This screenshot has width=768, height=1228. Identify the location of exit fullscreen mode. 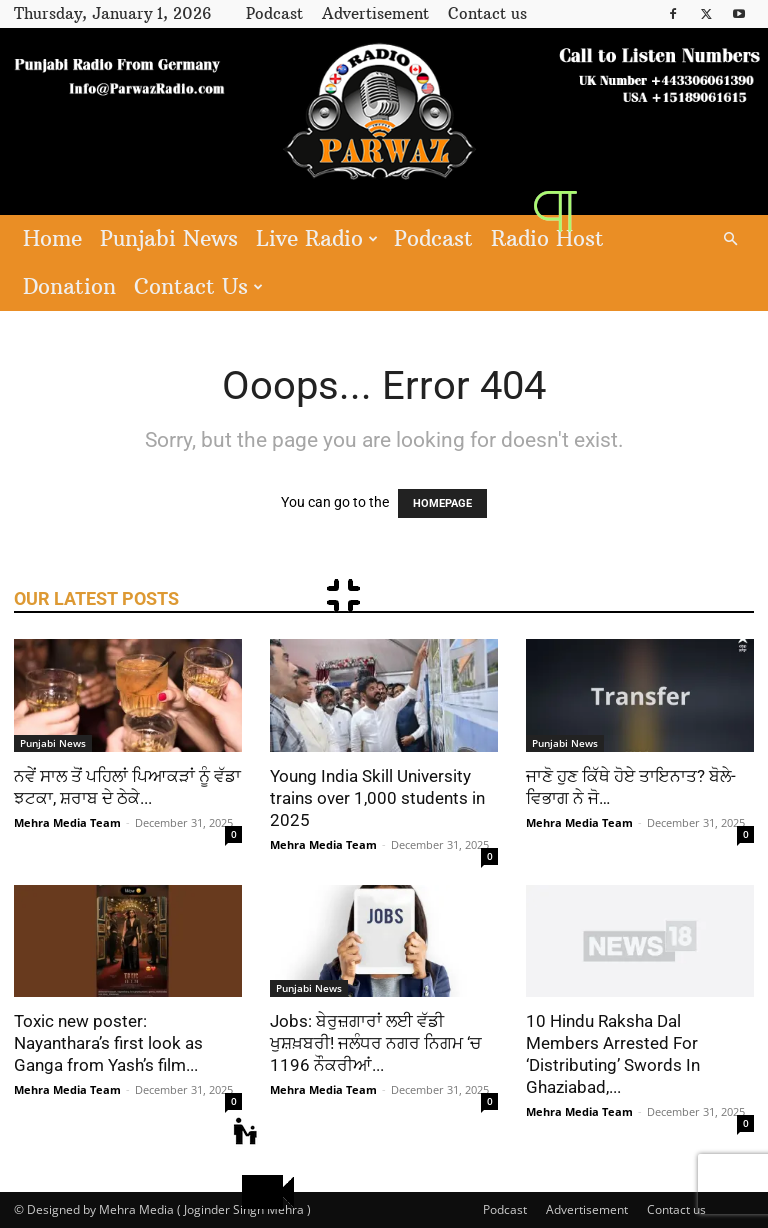
(343, 595).